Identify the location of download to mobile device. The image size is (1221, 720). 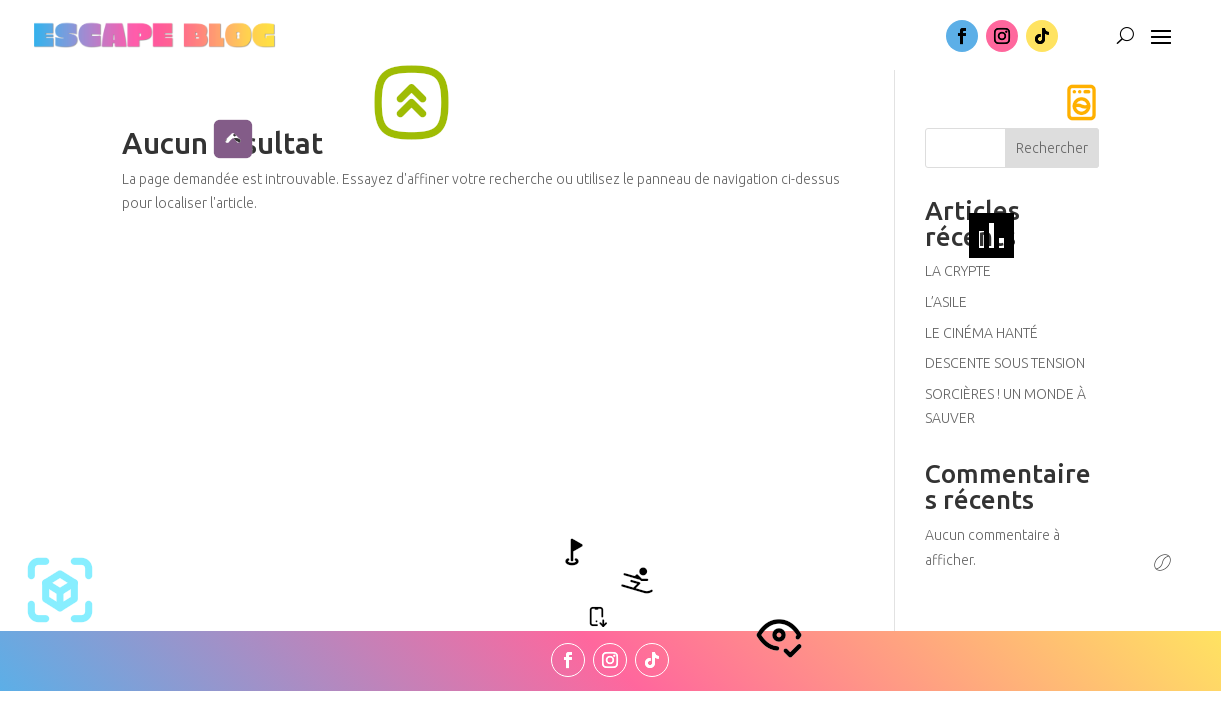
(596, 616).